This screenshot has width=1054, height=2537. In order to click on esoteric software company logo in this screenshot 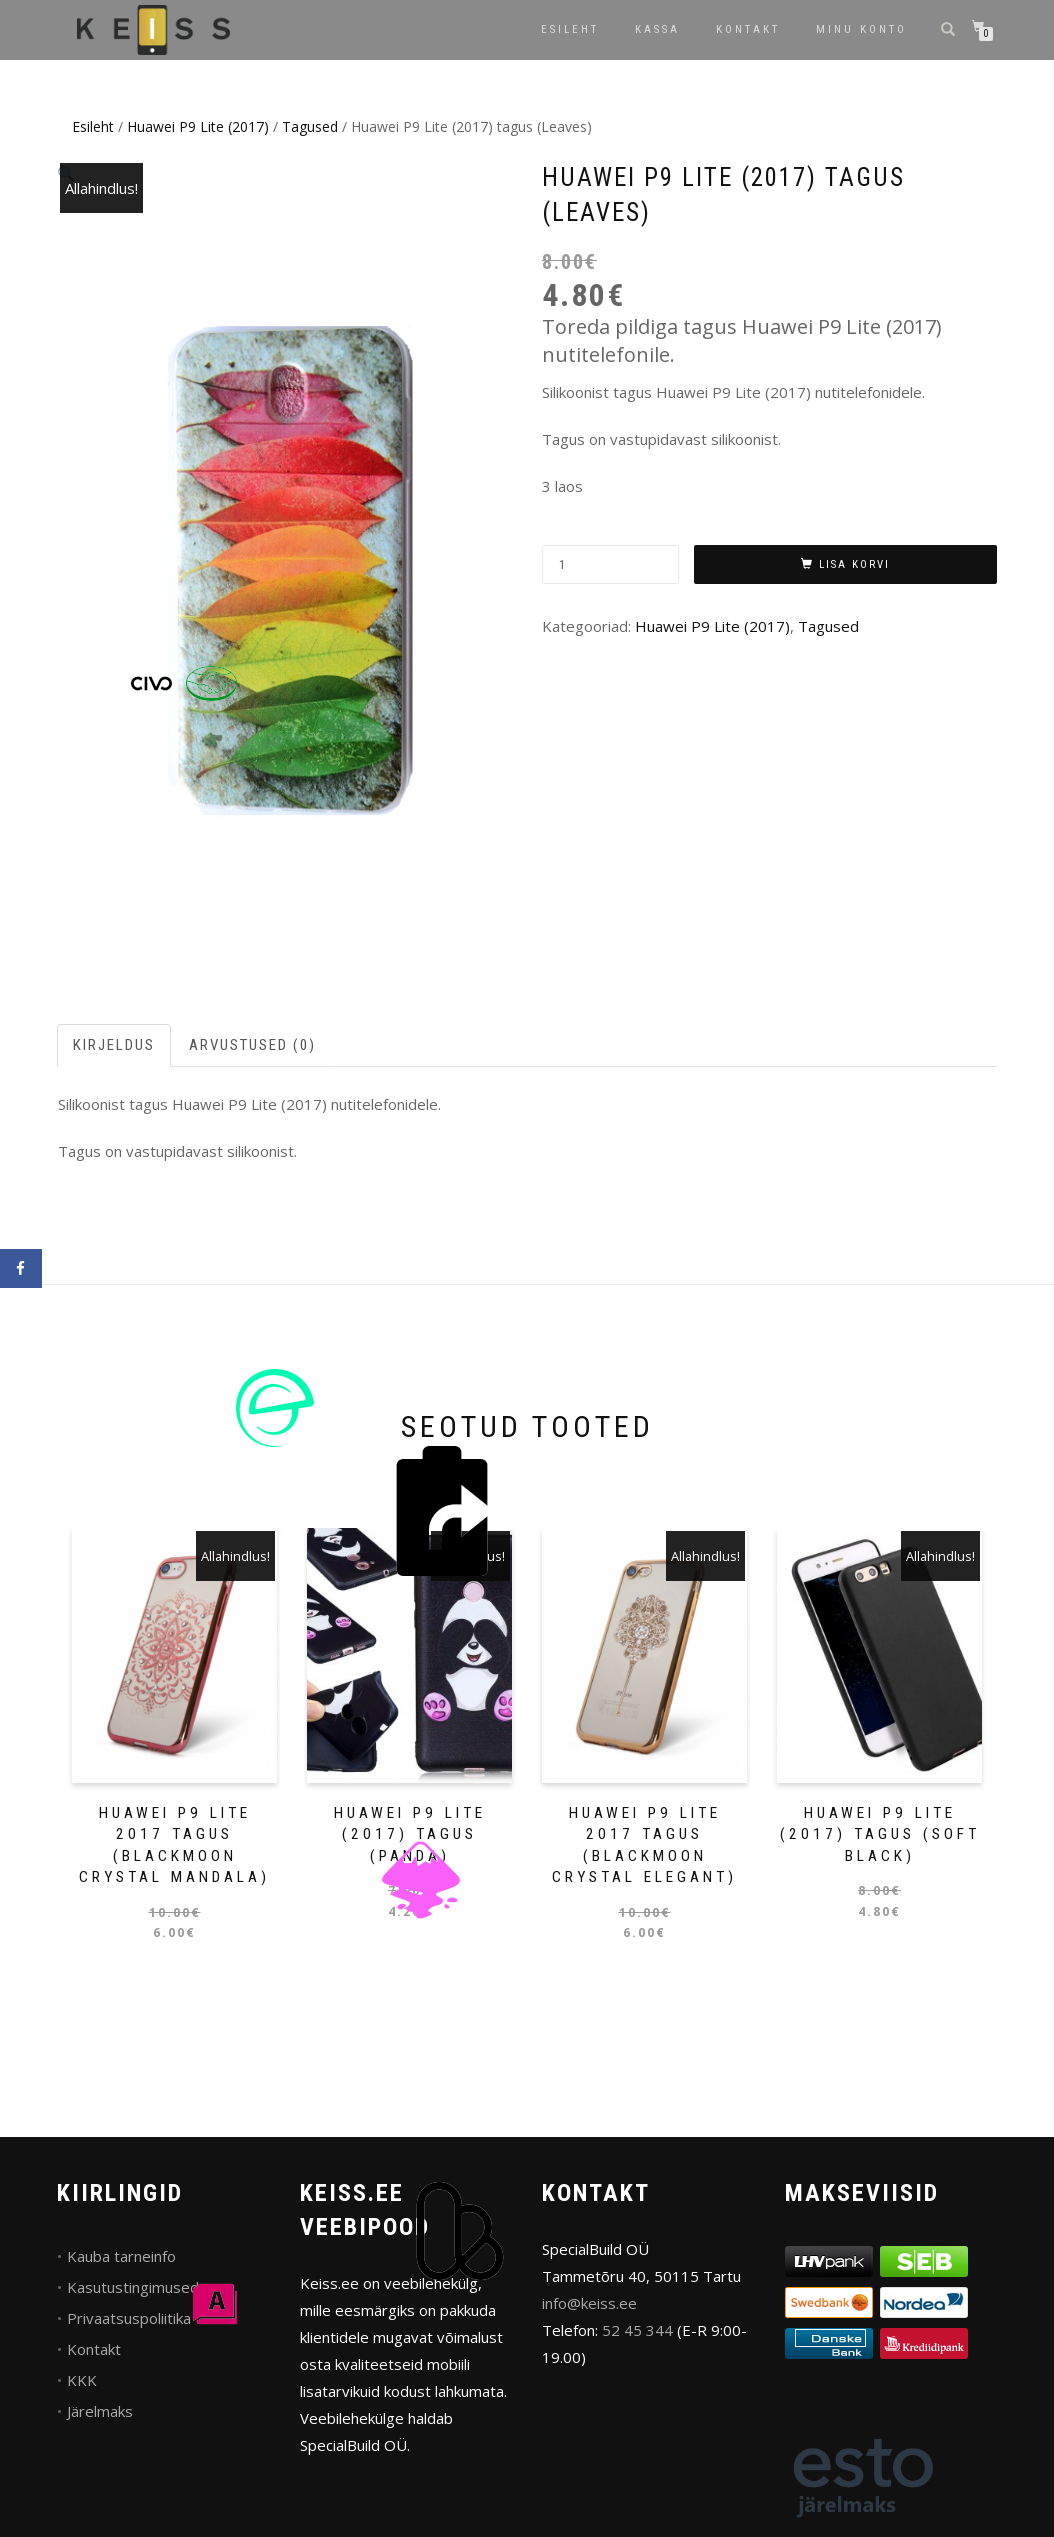, I will do `click(275, 1408)`.